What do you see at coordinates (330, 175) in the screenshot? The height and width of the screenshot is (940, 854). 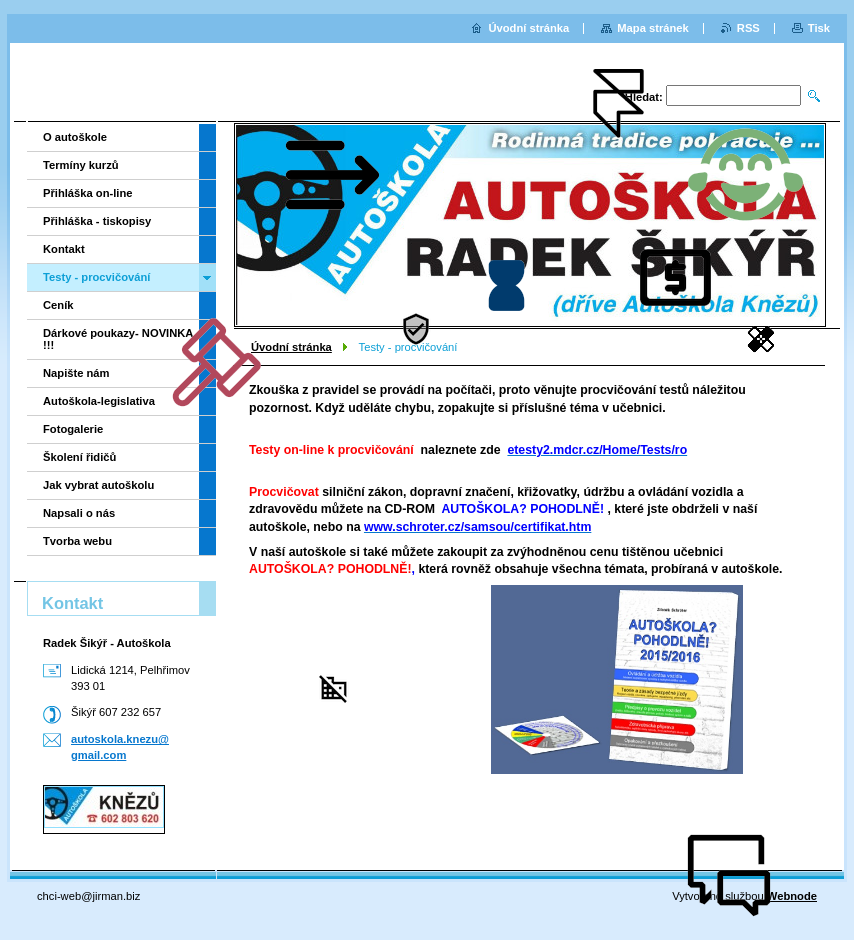 I see `disable text wrapping in editor` at bounding box center [330, 175].